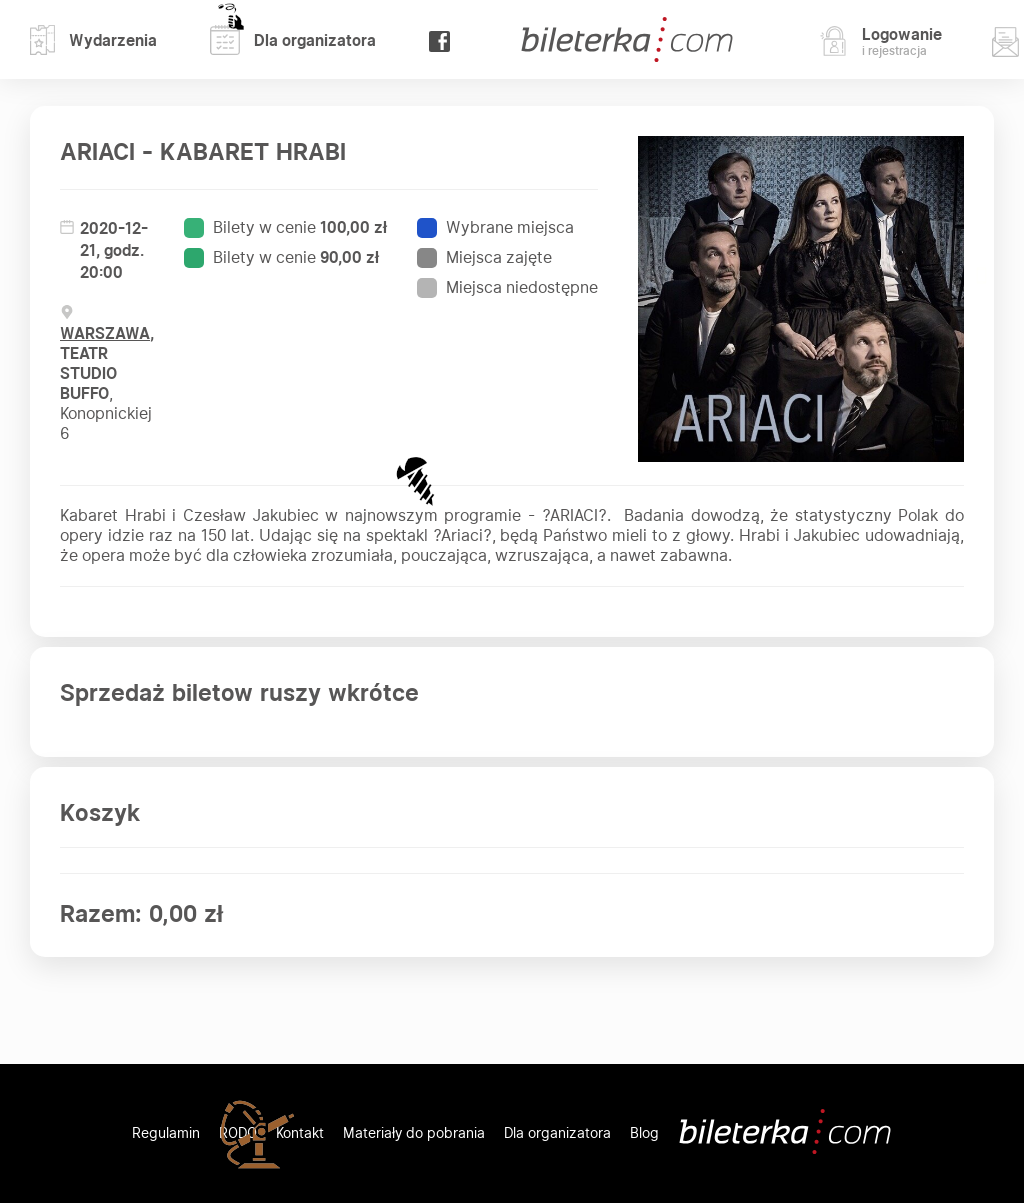  I want to click on deploy defensive laser turret, so click(257, 1134).